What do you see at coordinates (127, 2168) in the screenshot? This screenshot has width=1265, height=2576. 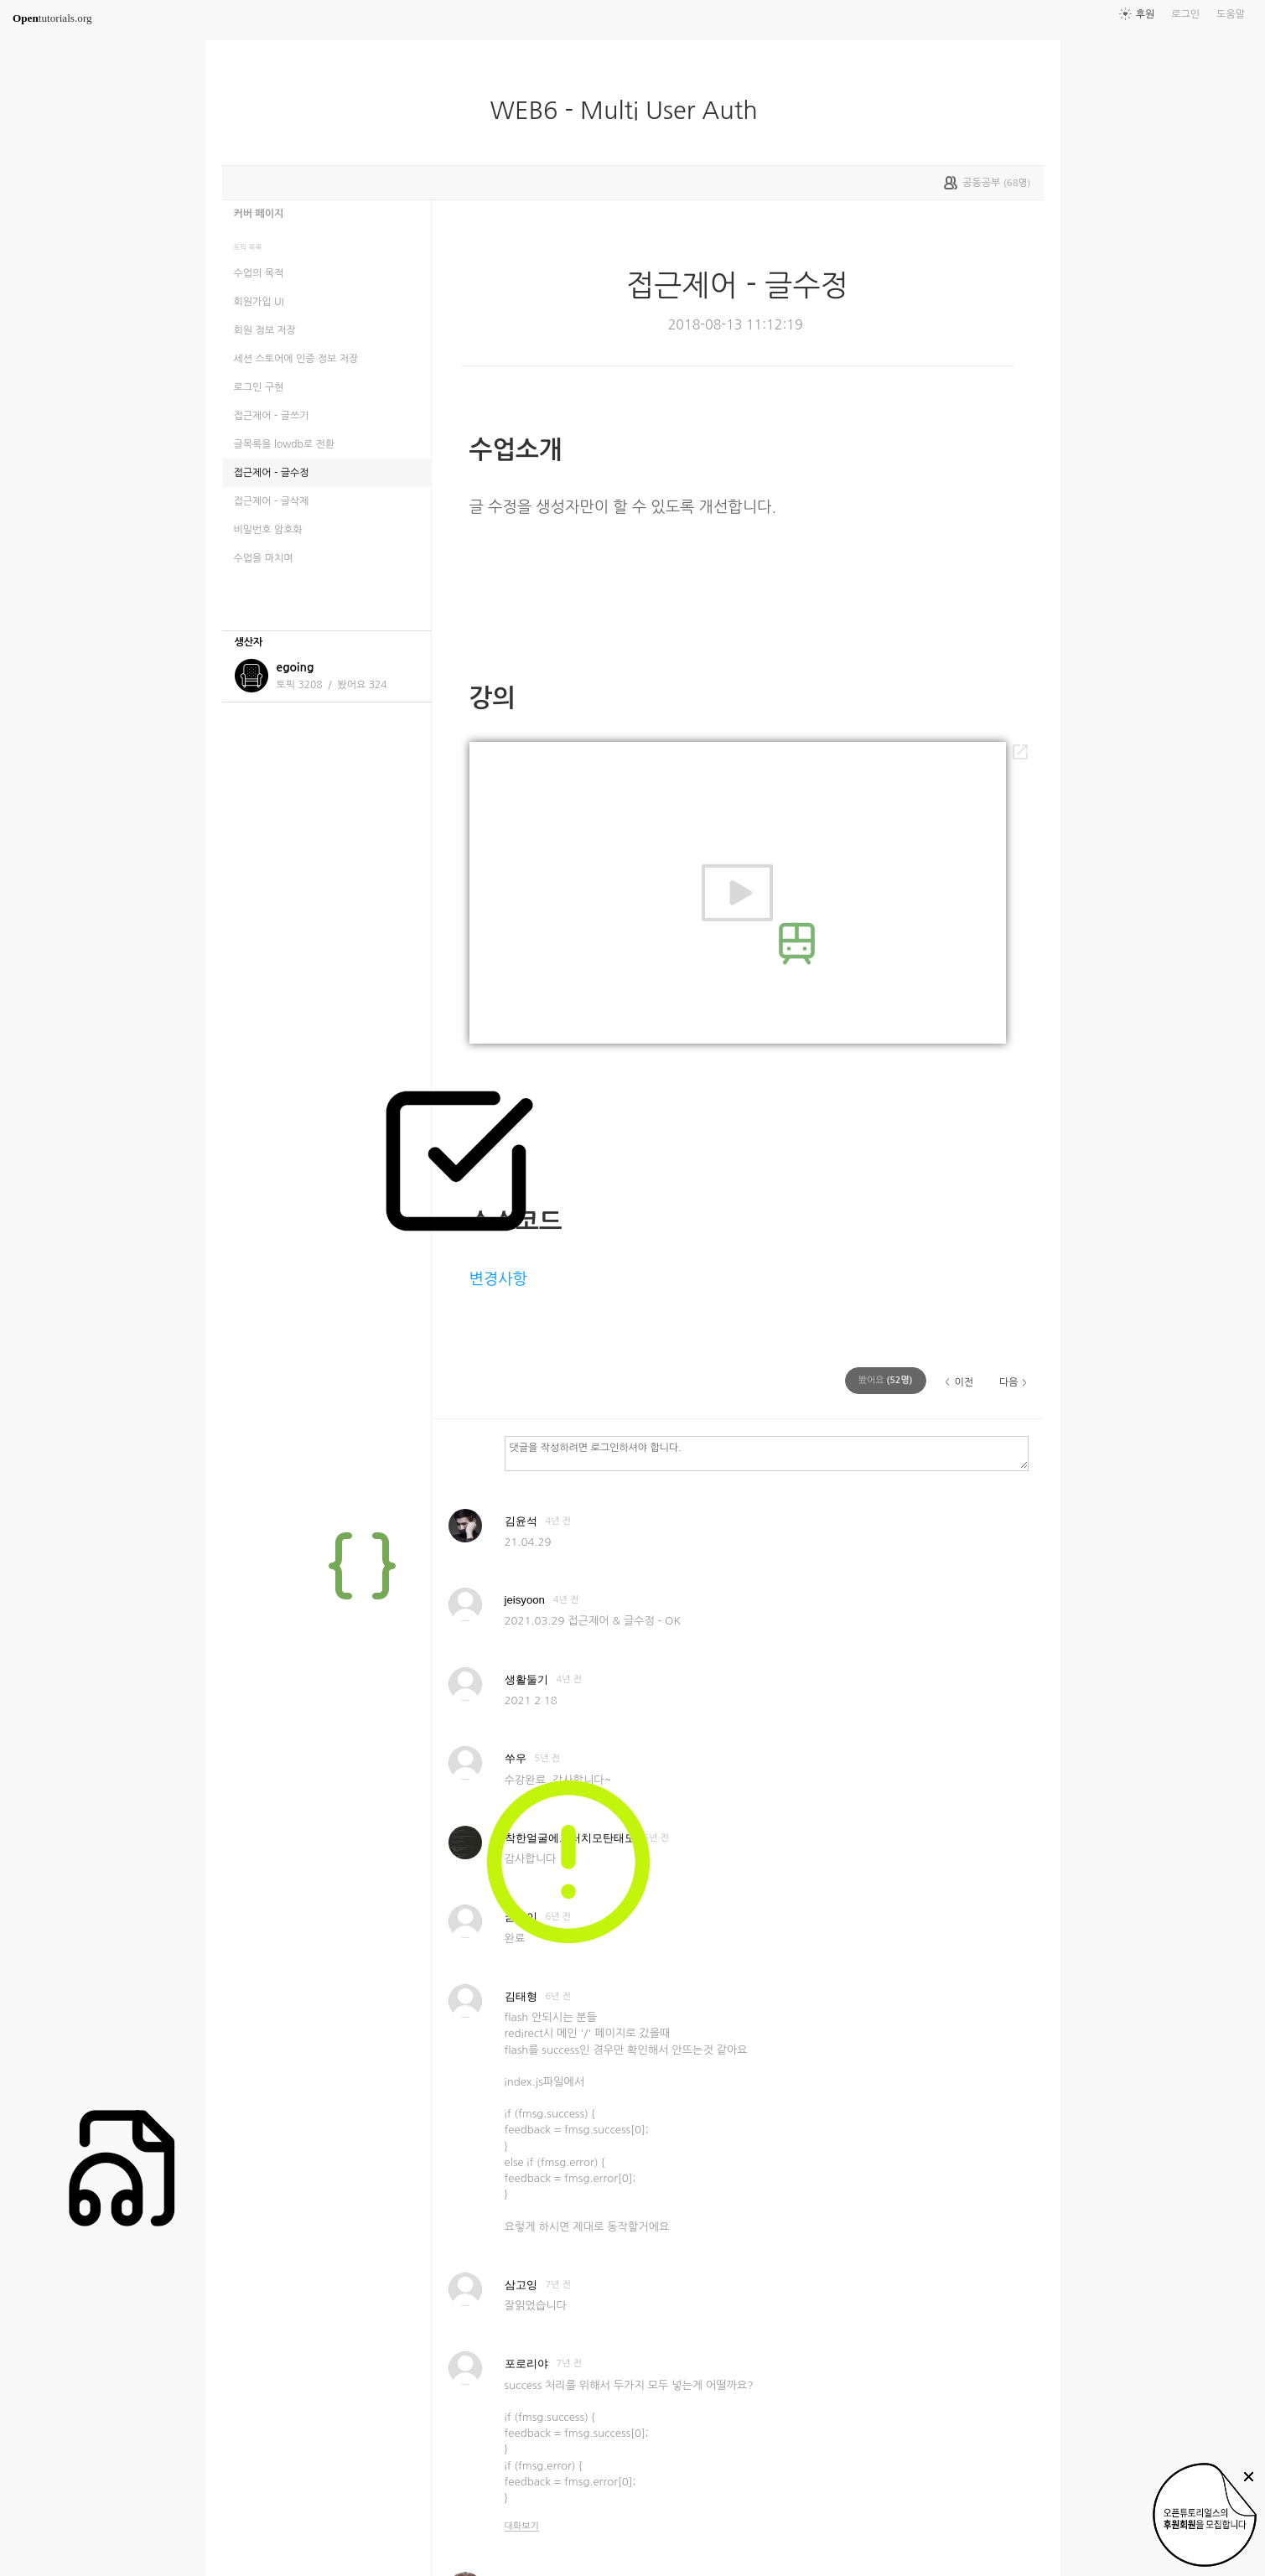 I see `open an audio file` at bounding box center [127, 2168].